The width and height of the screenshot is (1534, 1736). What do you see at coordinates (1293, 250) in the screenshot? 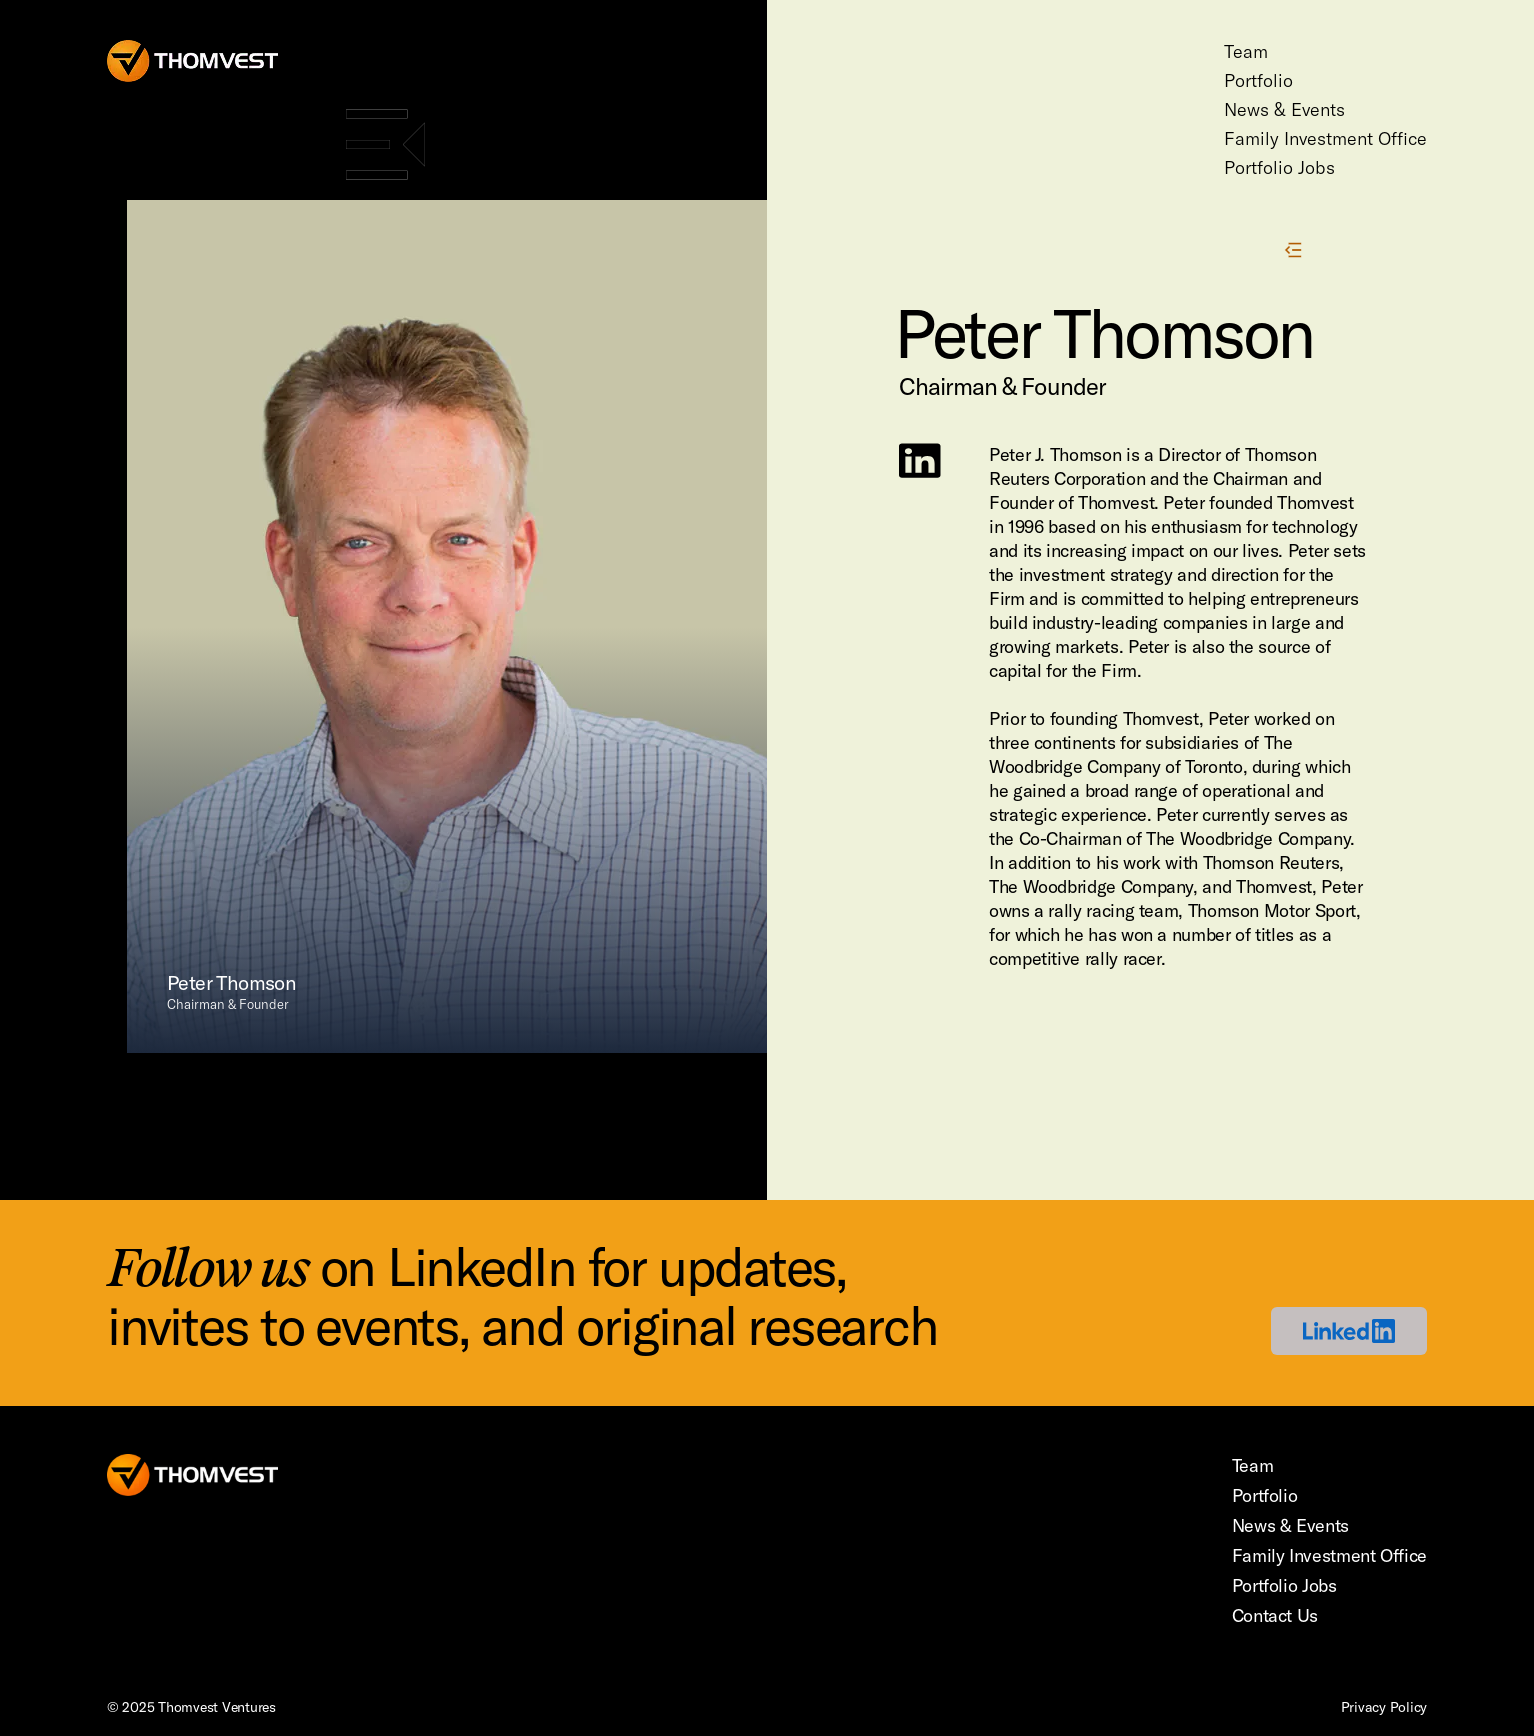
I see `collapse the sidebar menu` at bounding box center [1293, 250].